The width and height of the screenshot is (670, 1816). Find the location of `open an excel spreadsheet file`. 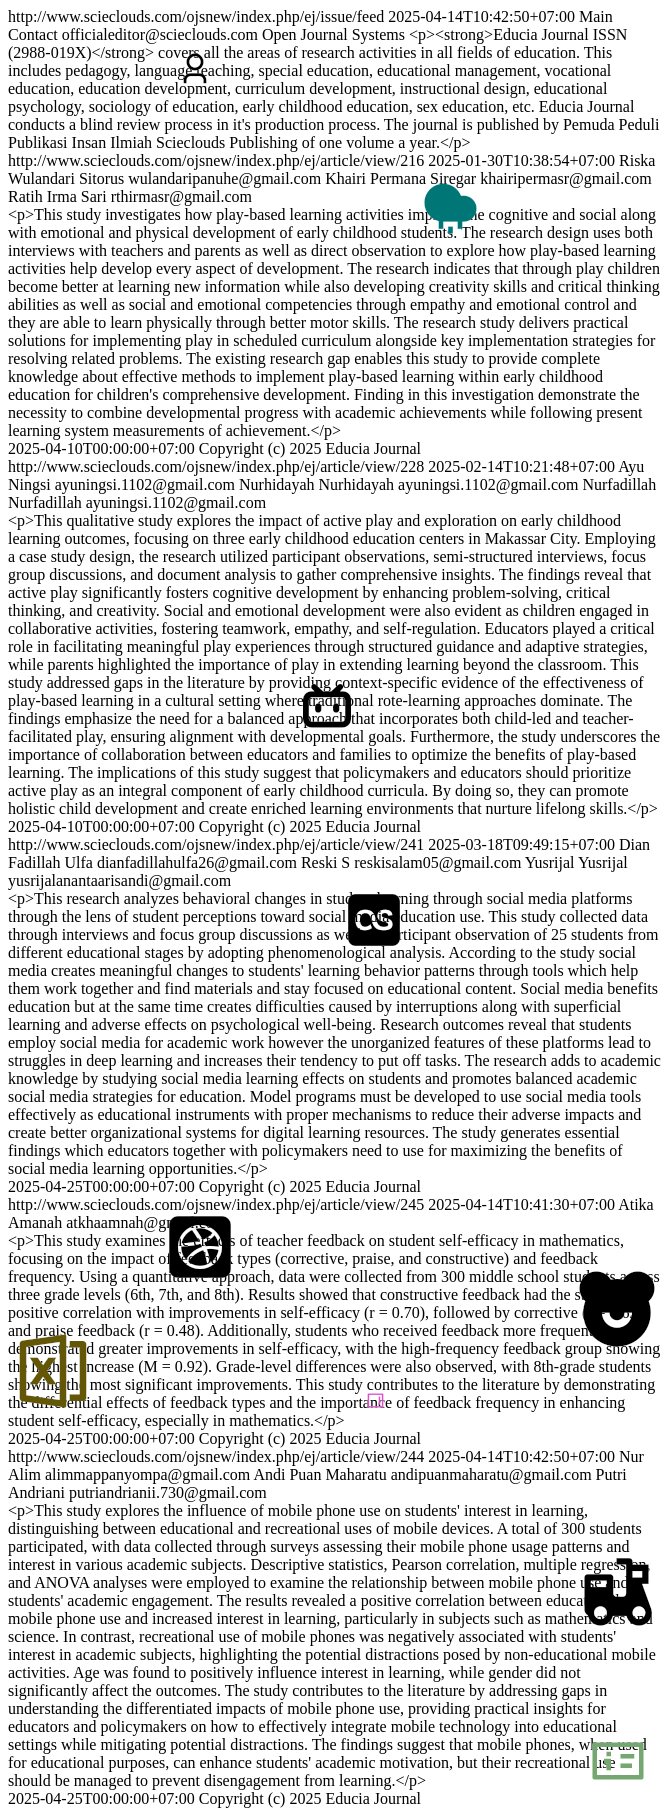

open an excel spreadsheet file is located at coordinates (53, 1371).